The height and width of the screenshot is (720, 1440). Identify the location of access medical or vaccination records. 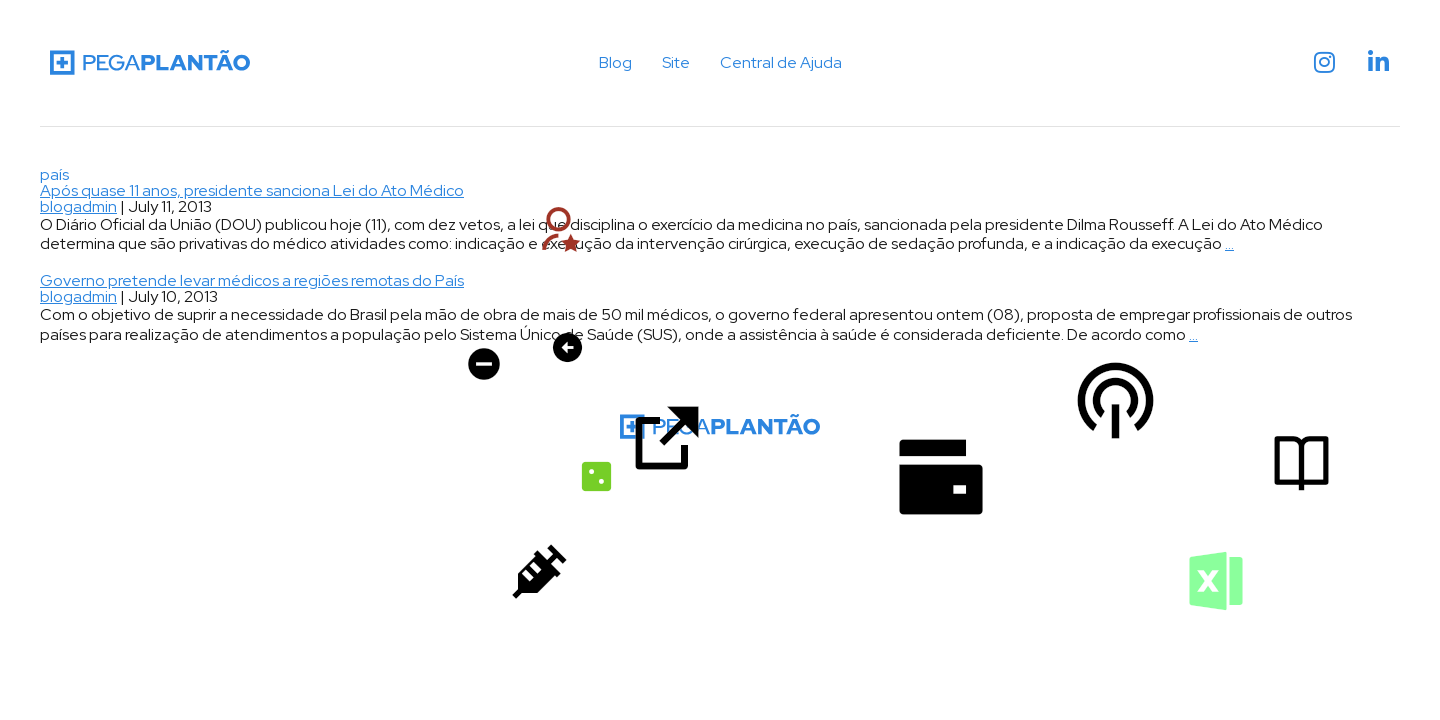
(540, 571).